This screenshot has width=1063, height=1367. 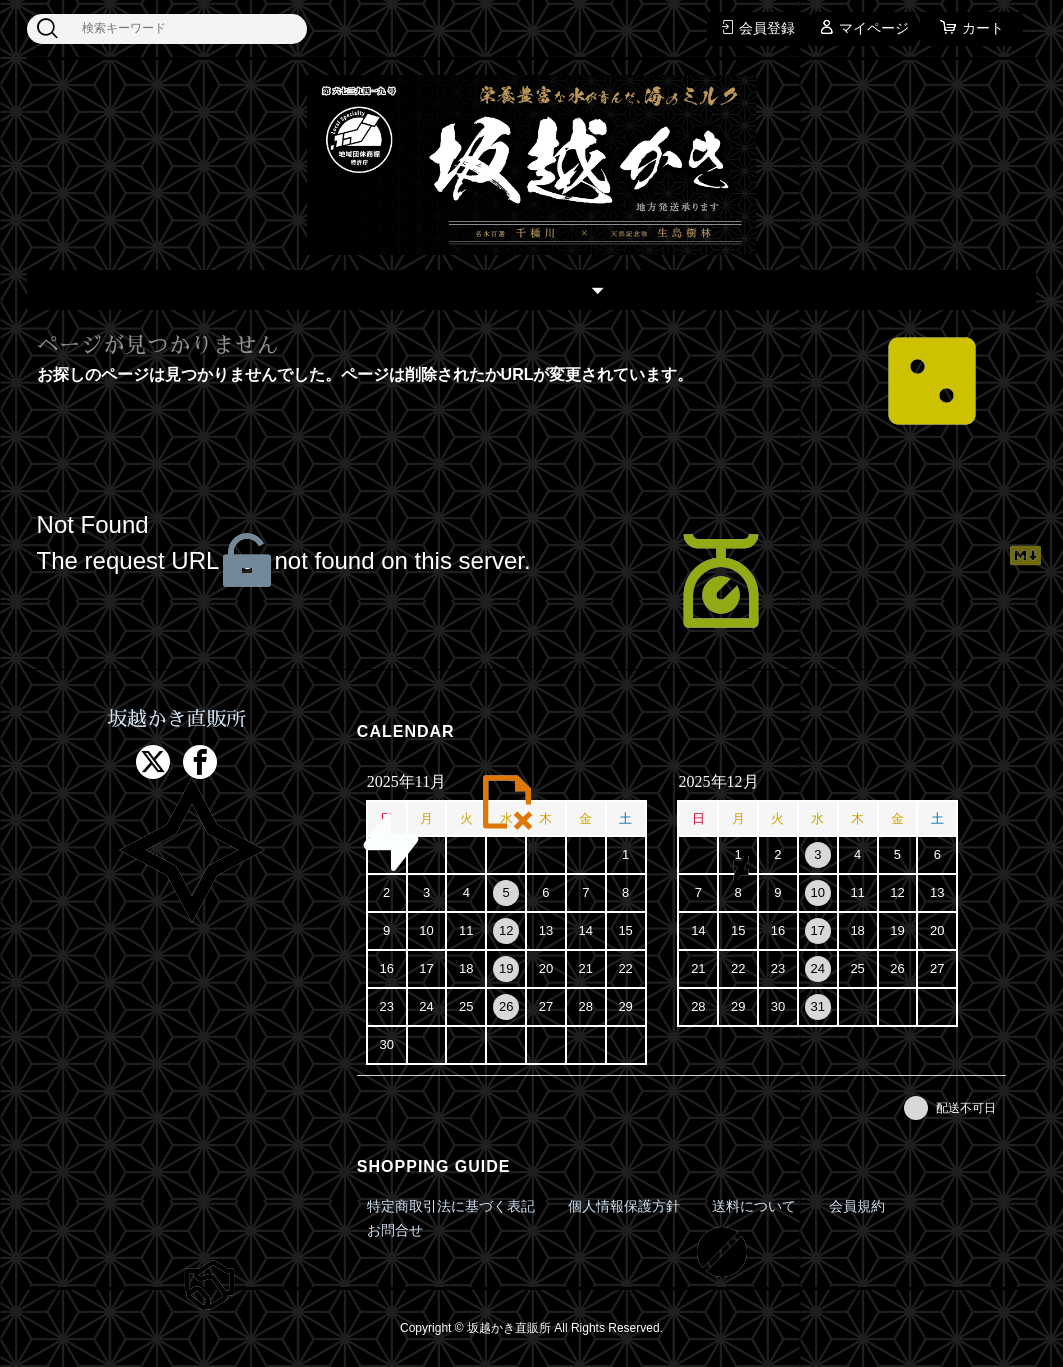 What do you see at coordinates (1025, 555) in the screenshot?
I see `indicates markdown formatting is supported` at bounding box center [1025, 555].